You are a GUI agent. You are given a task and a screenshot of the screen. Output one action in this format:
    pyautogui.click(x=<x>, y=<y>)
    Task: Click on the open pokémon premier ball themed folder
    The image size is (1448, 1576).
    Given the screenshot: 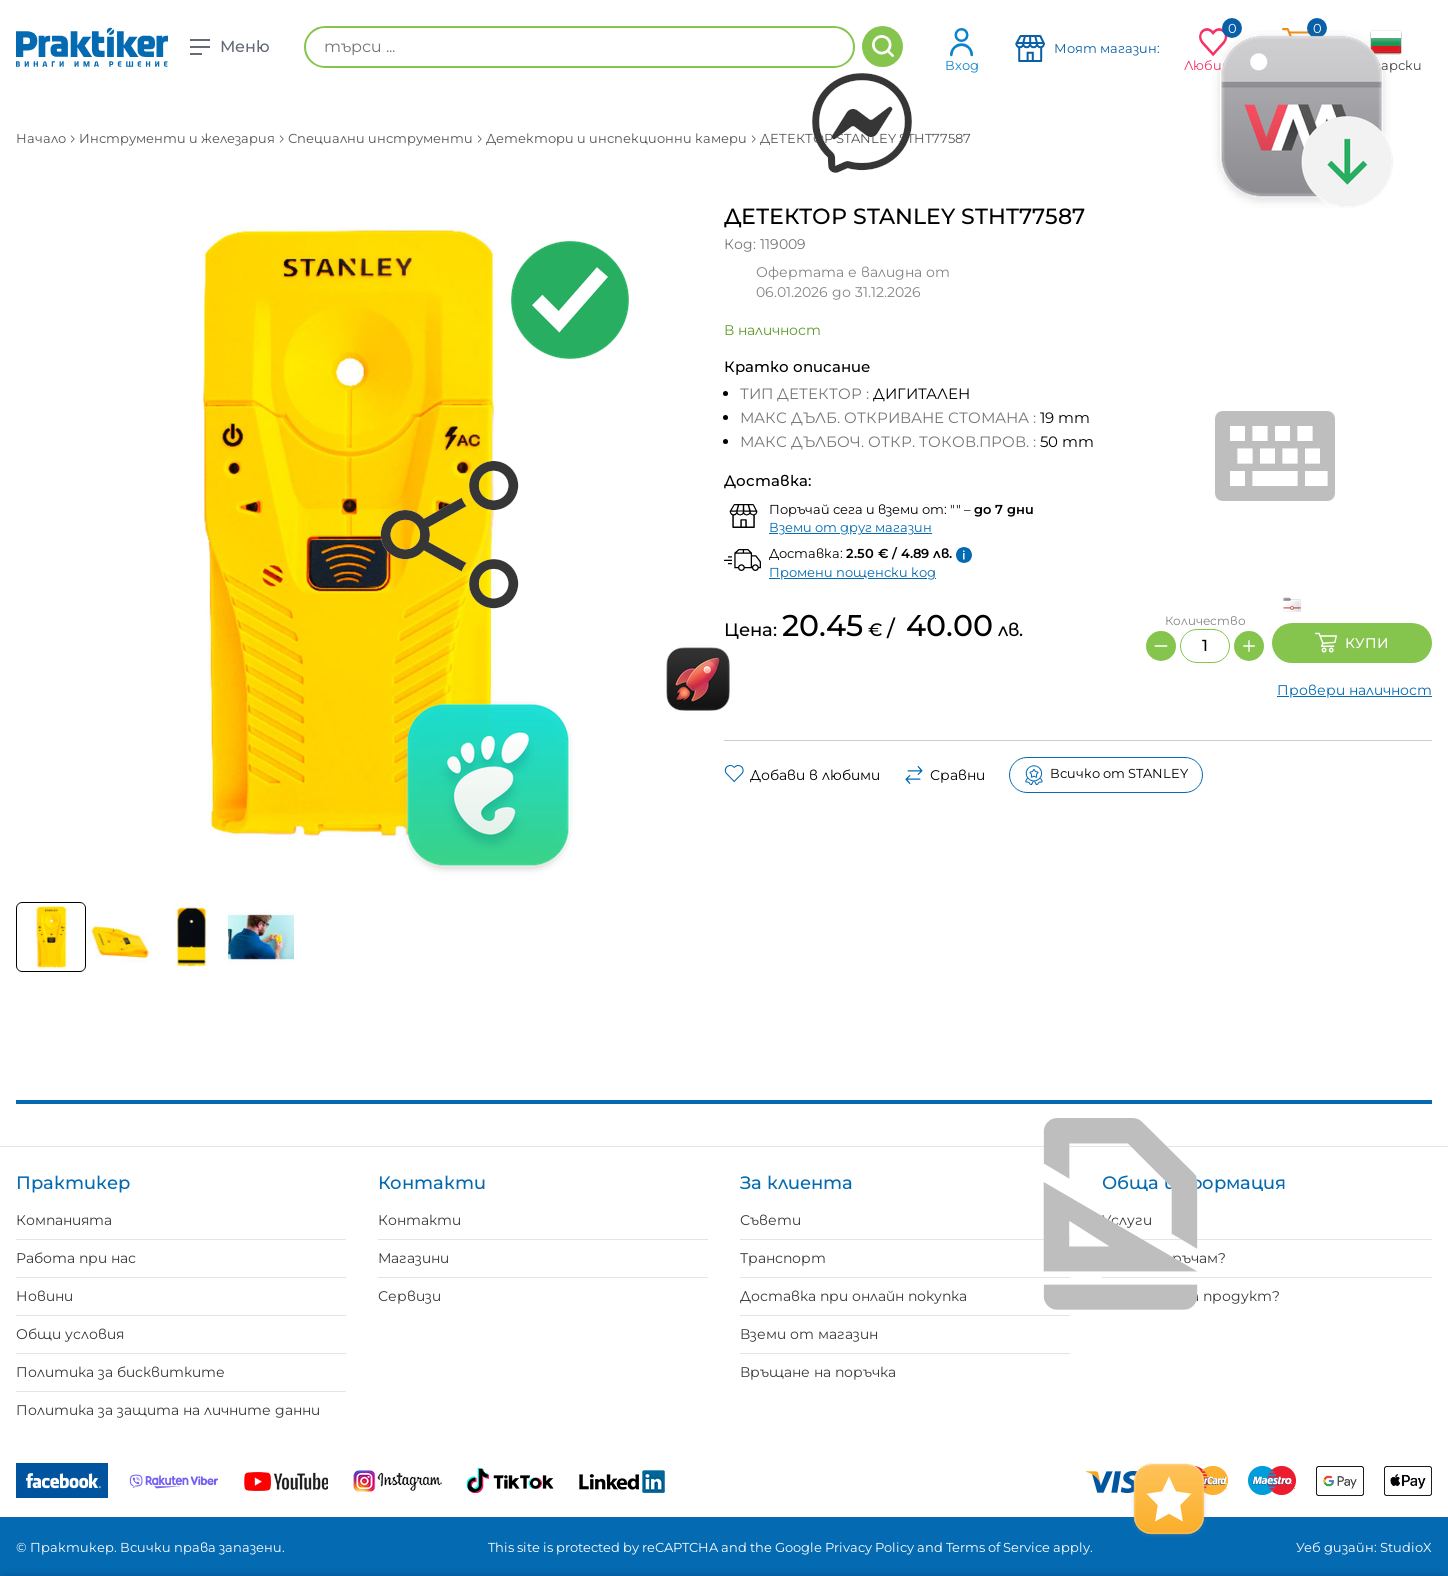 What is the action you would take?
    pyautogui.click(x=1292, y=605)
    